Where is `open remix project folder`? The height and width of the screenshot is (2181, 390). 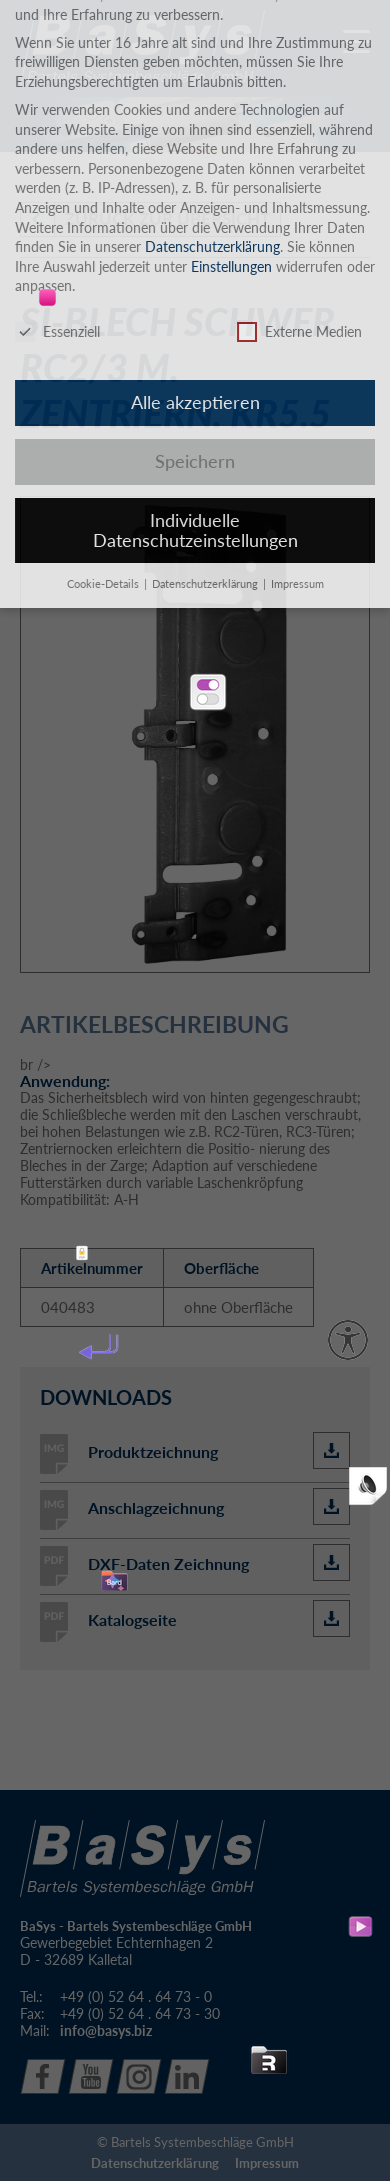 open remix project folder is located at coordinates (269, 2061).